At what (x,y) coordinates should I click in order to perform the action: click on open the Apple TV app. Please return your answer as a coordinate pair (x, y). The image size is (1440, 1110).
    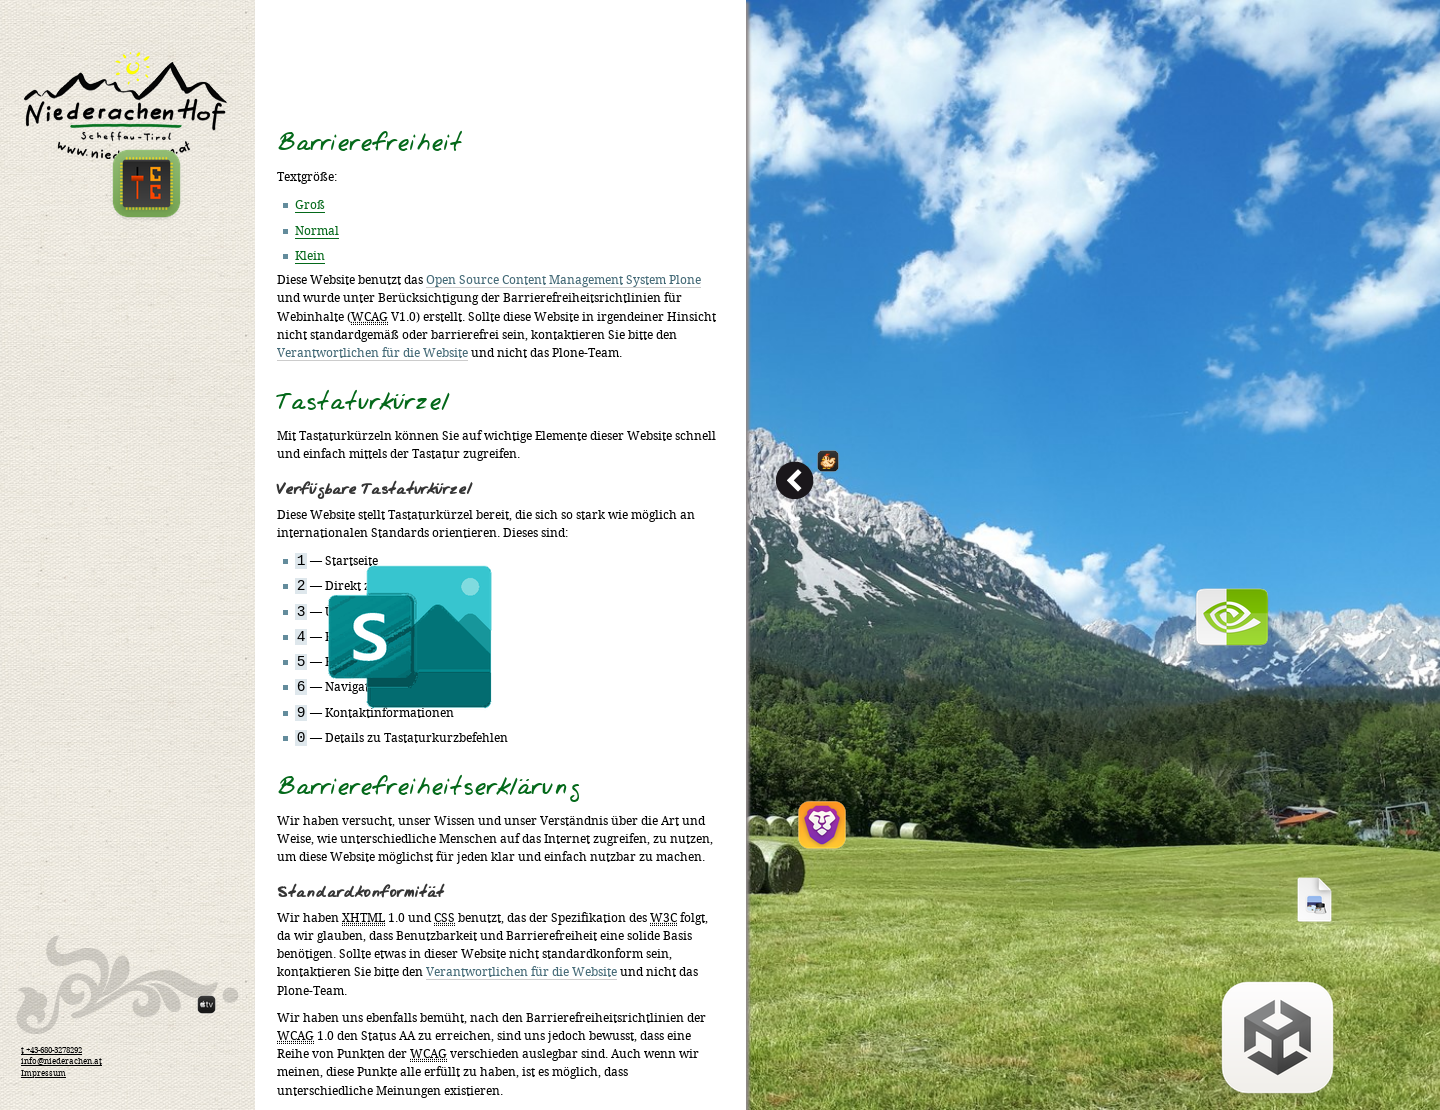
    Looking at the image, I should click on (206, 1004).